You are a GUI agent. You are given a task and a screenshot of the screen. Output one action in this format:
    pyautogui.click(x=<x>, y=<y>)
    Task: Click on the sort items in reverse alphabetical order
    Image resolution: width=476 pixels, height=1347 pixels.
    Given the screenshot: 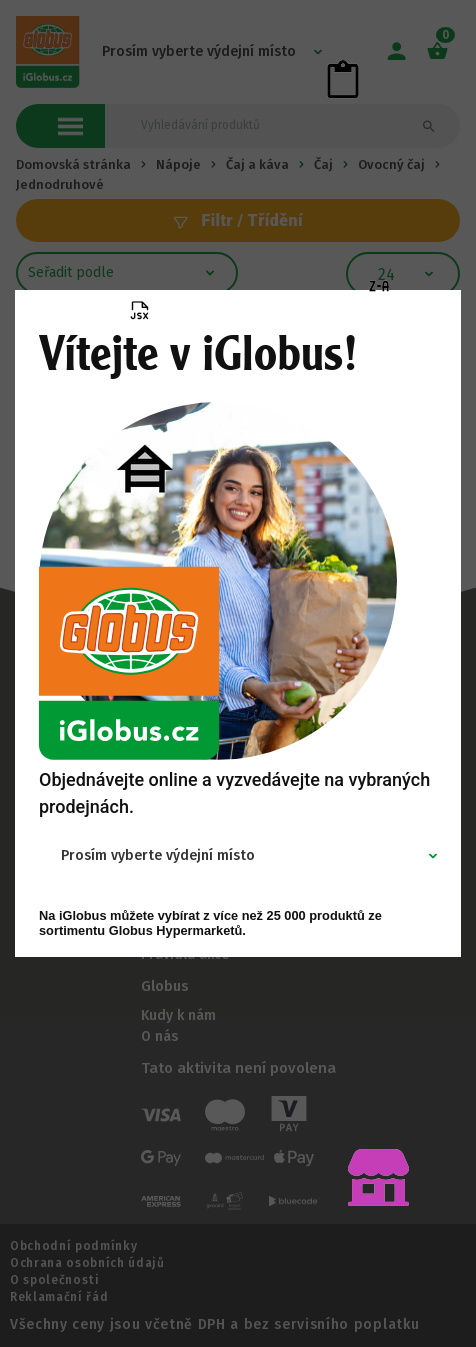 What is the action you would take?
    pyautogui.click(x=379, y=286)
    